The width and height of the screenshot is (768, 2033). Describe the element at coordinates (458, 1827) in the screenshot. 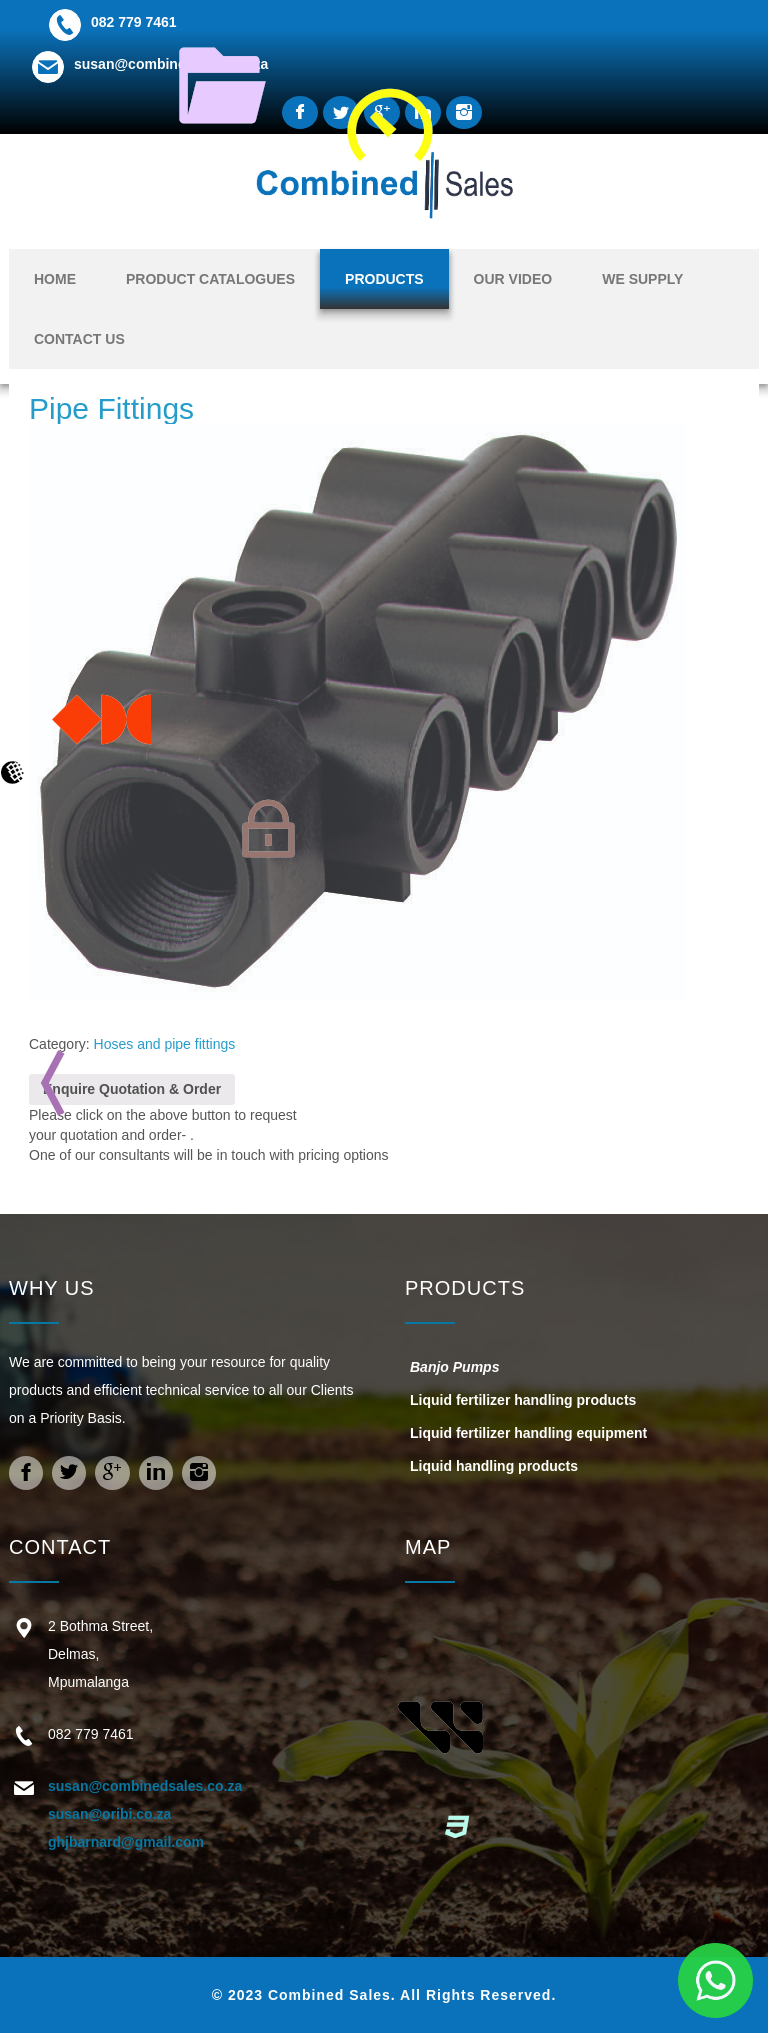

I see `css3 logo` at that location.